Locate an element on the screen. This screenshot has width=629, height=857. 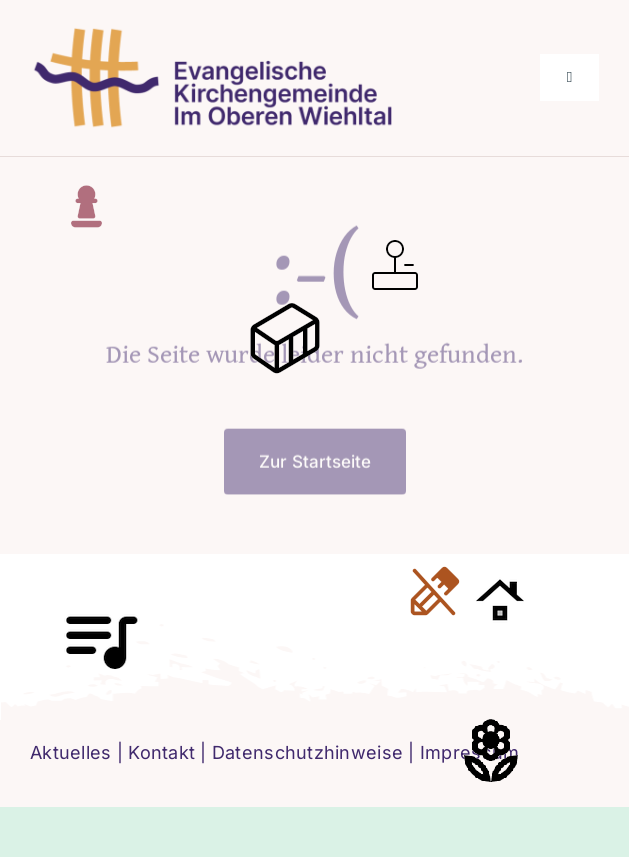
access game controls or gaming features is located at coordinates (395, 267).